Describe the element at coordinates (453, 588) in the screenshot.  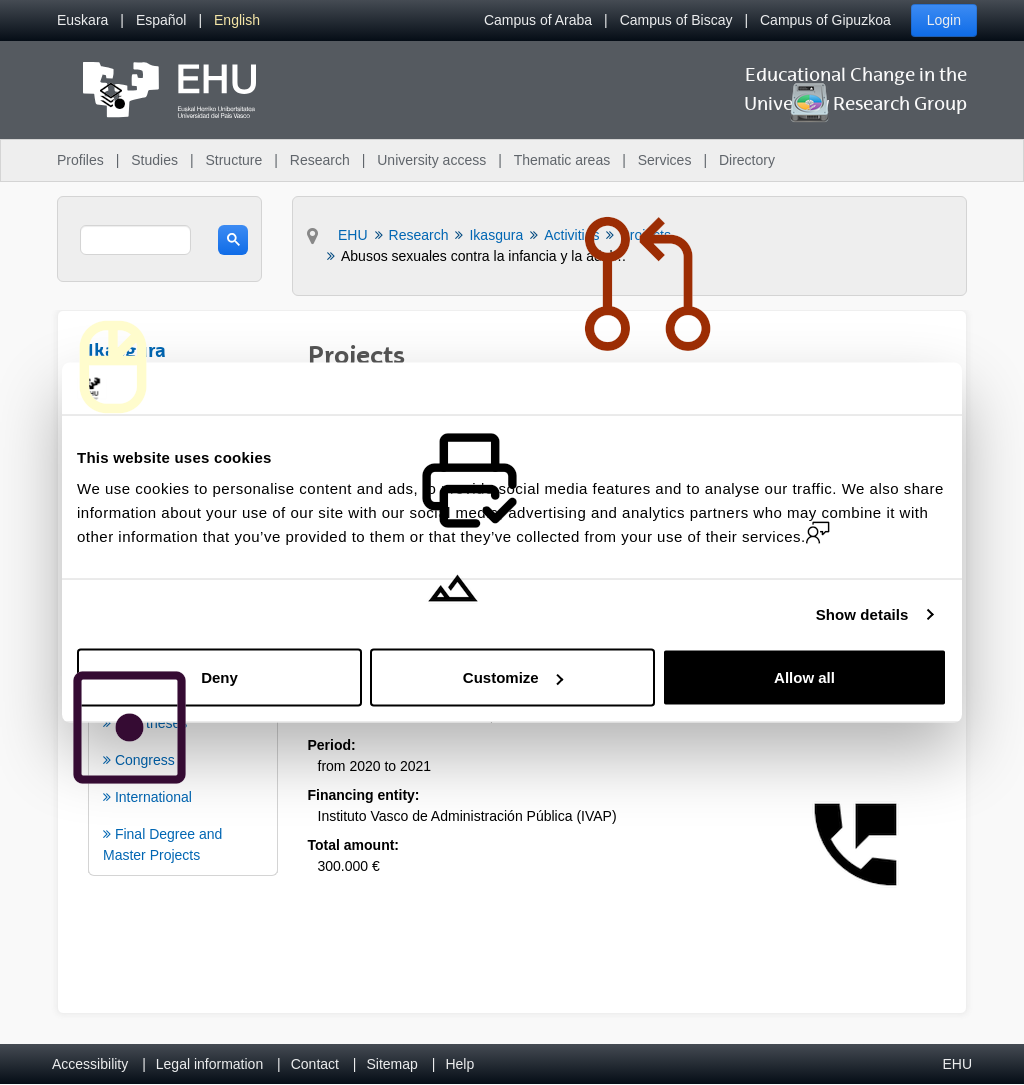
I see `apply a landscape or mountains photo filter` at that location.